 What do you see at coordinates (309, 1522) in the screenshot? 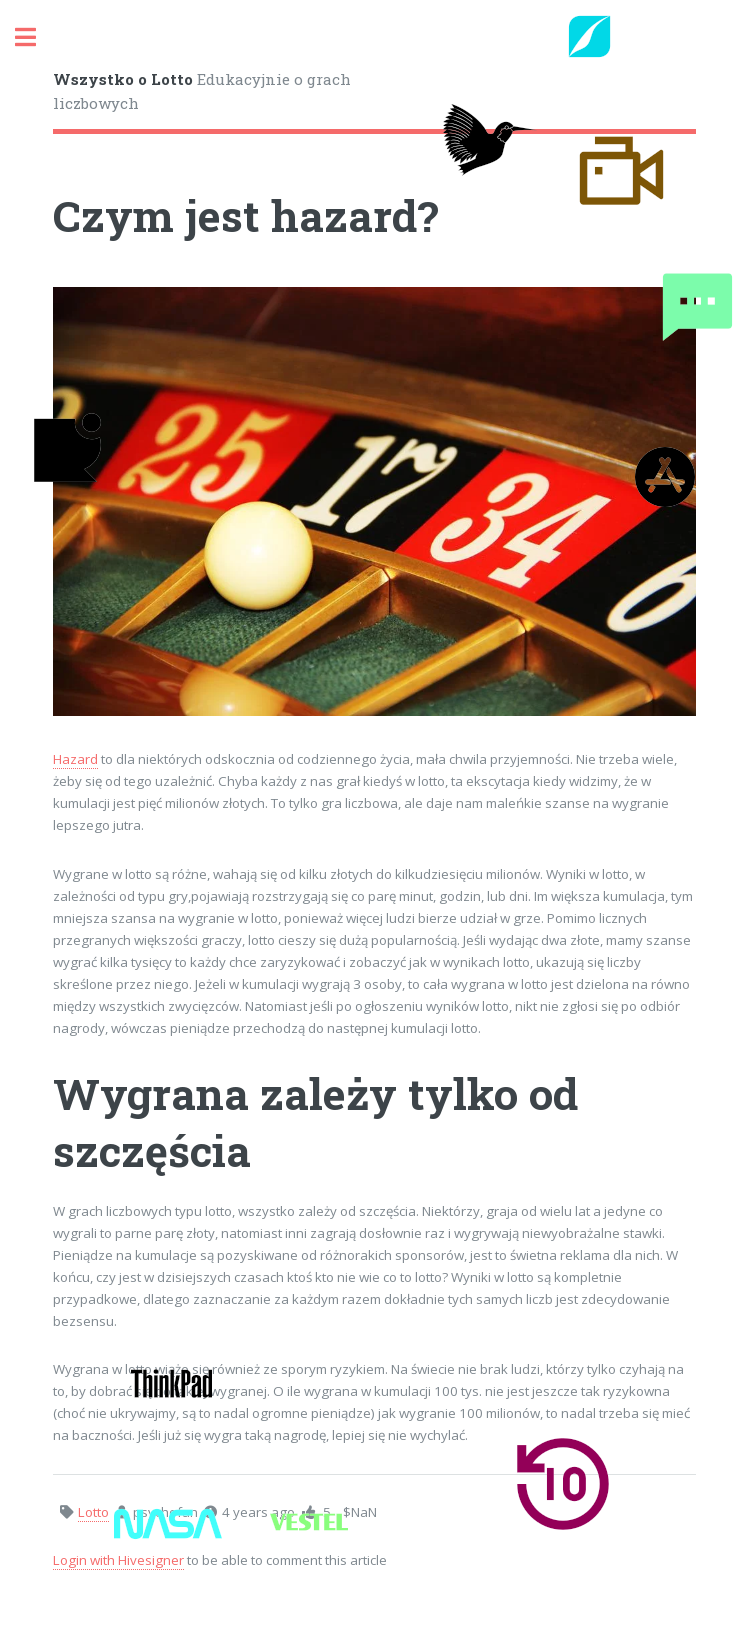
I see `vestel brand logo` at bounding box center [309, 1522].